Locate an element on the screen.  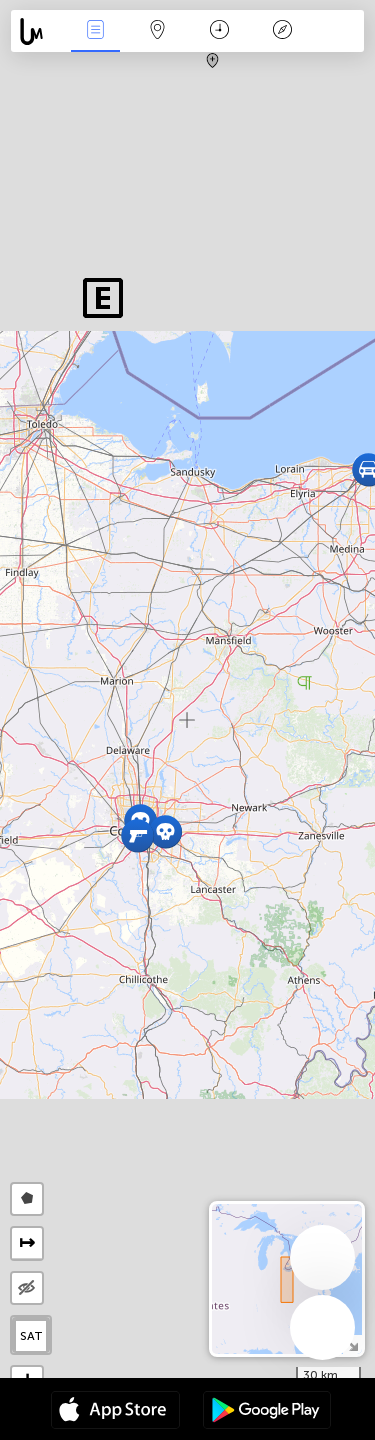
indicates explicit content warning is located at coordinates (103, 298).